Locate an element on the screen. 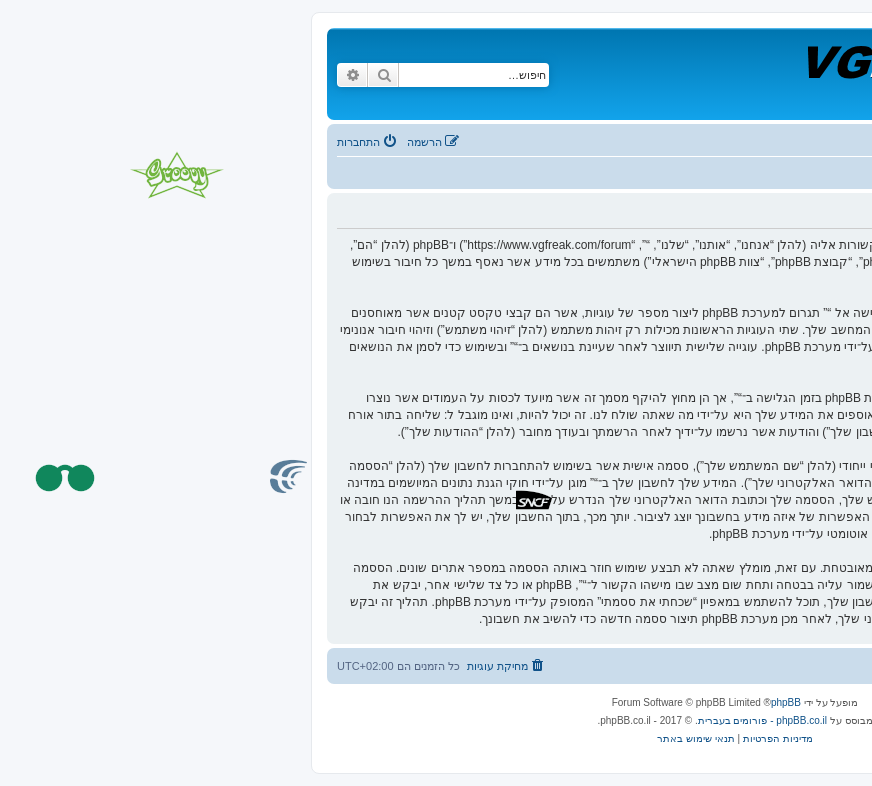 Image resolution: width=872 pixels, height=786 pixels. apache groovy programming language logo is located at coordinates (177, 175).